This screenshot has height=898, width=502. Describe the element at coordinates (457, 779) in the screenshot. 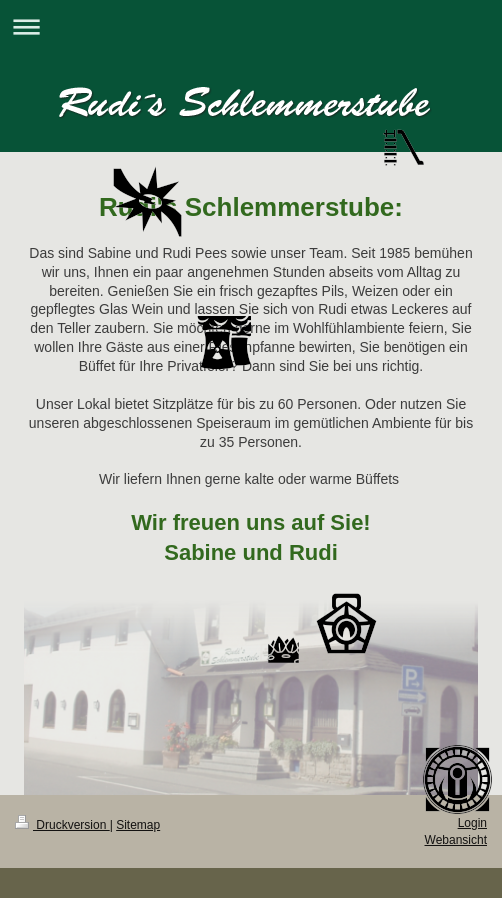

I see `access game avatar or player profile` at that location.